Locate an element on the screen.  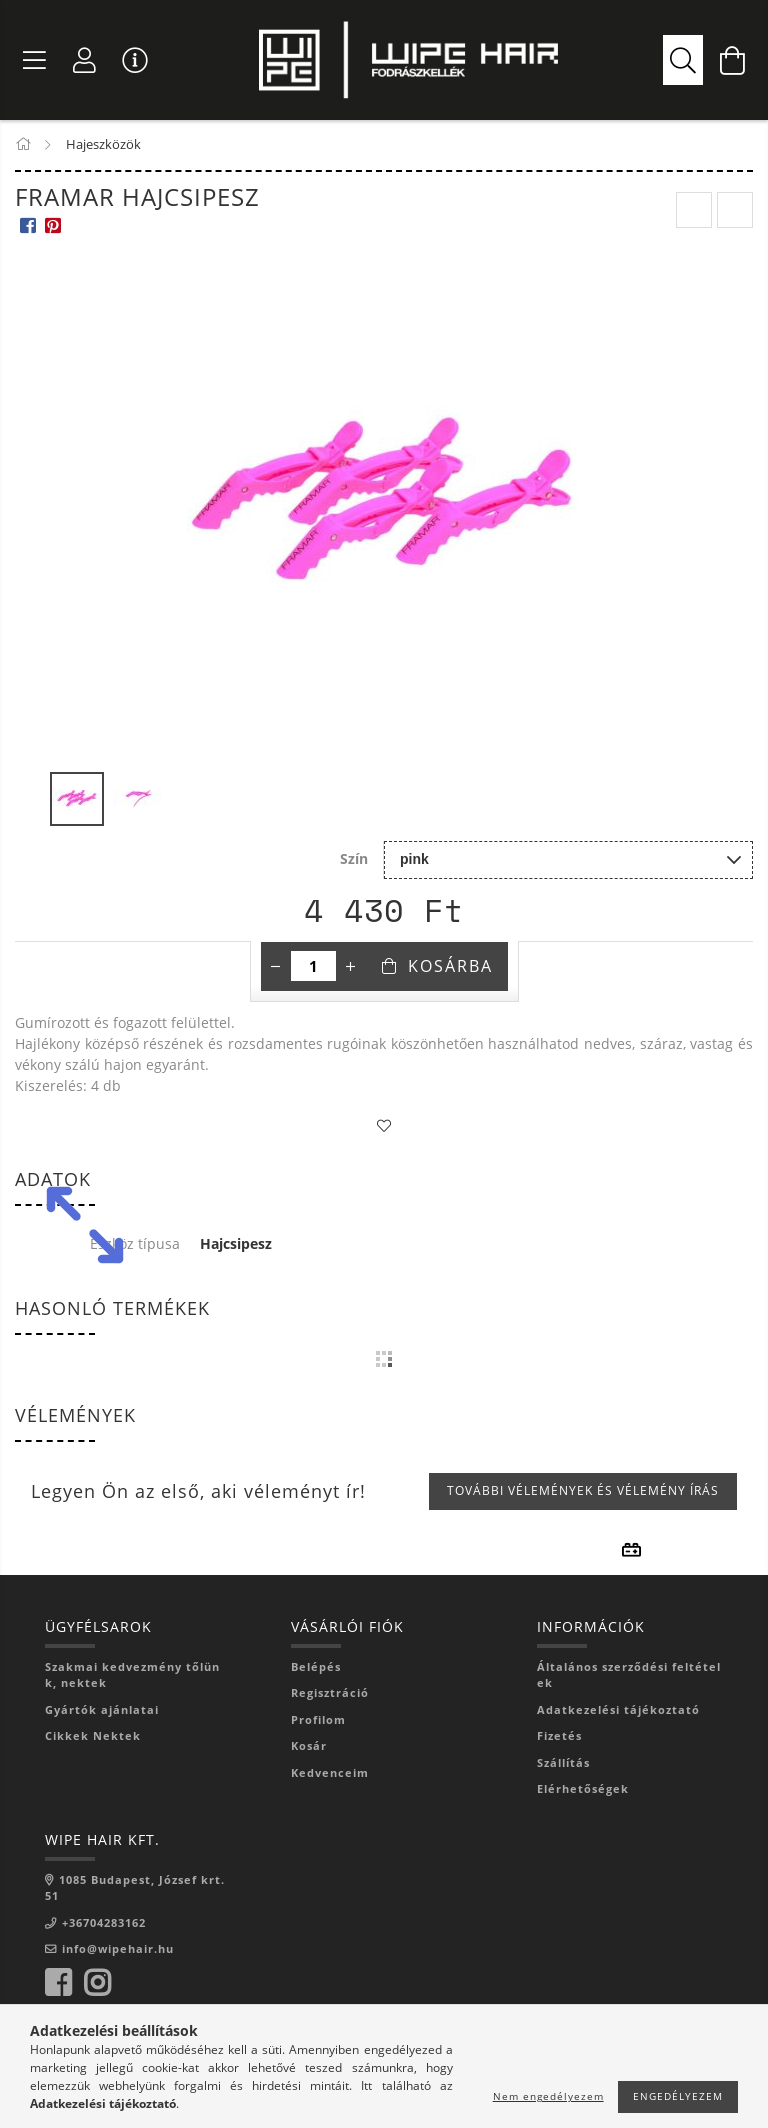
check vehicle battery status is located at coordinates (631, 1550).